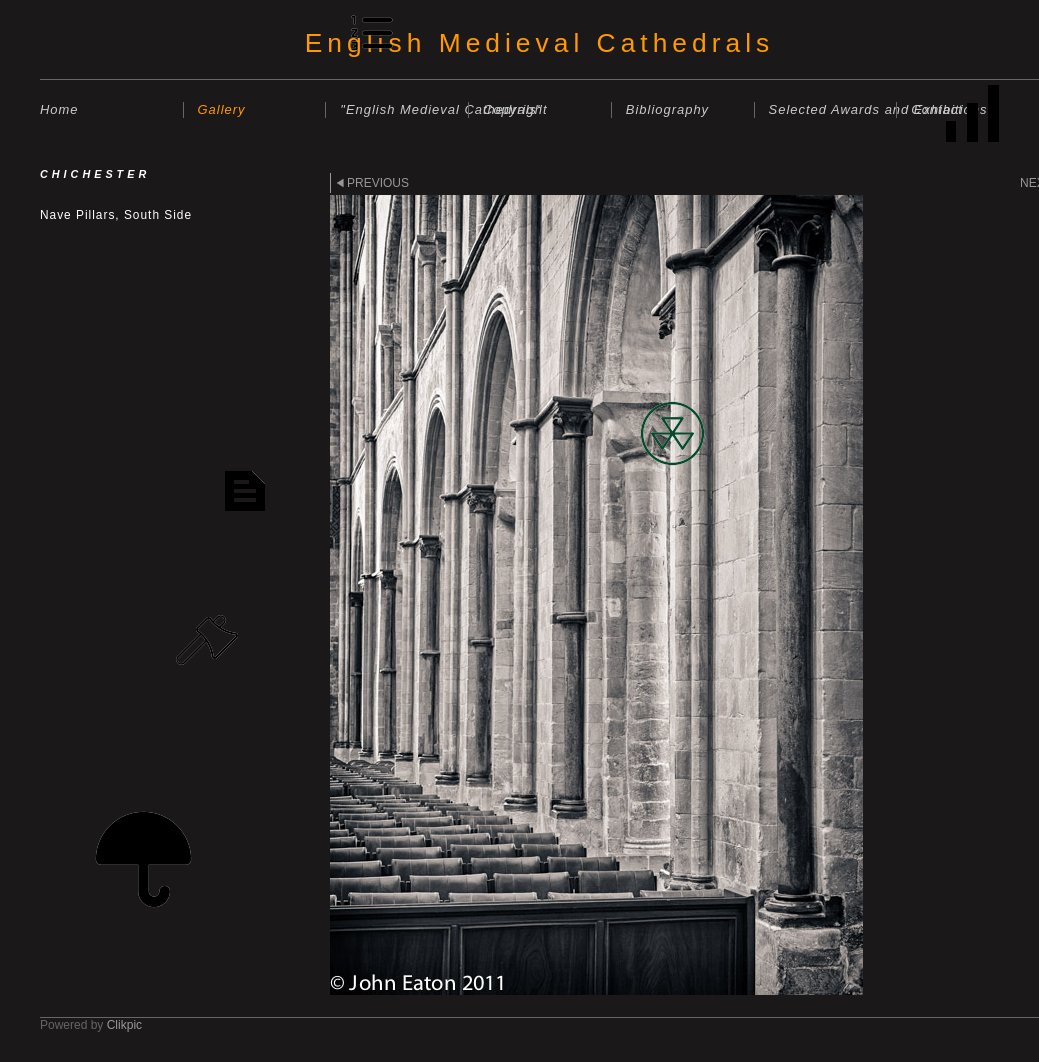  I want to click on create a numbered list, so click(373, 33).